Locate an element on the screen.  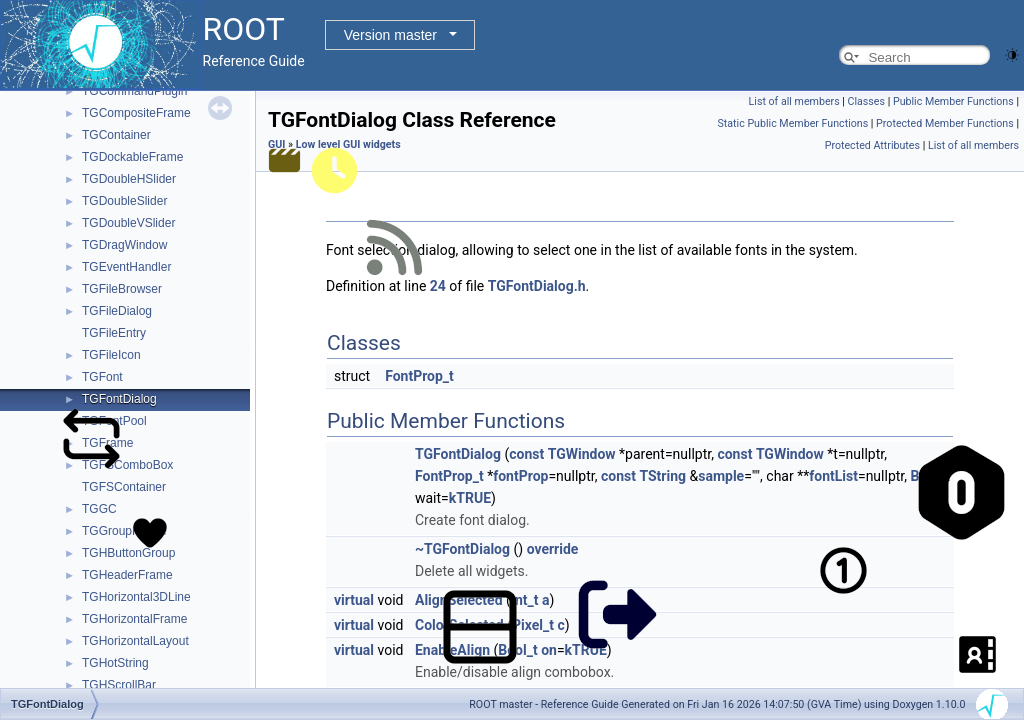
switch to two-row layout view is located at coordinates (480, 627).